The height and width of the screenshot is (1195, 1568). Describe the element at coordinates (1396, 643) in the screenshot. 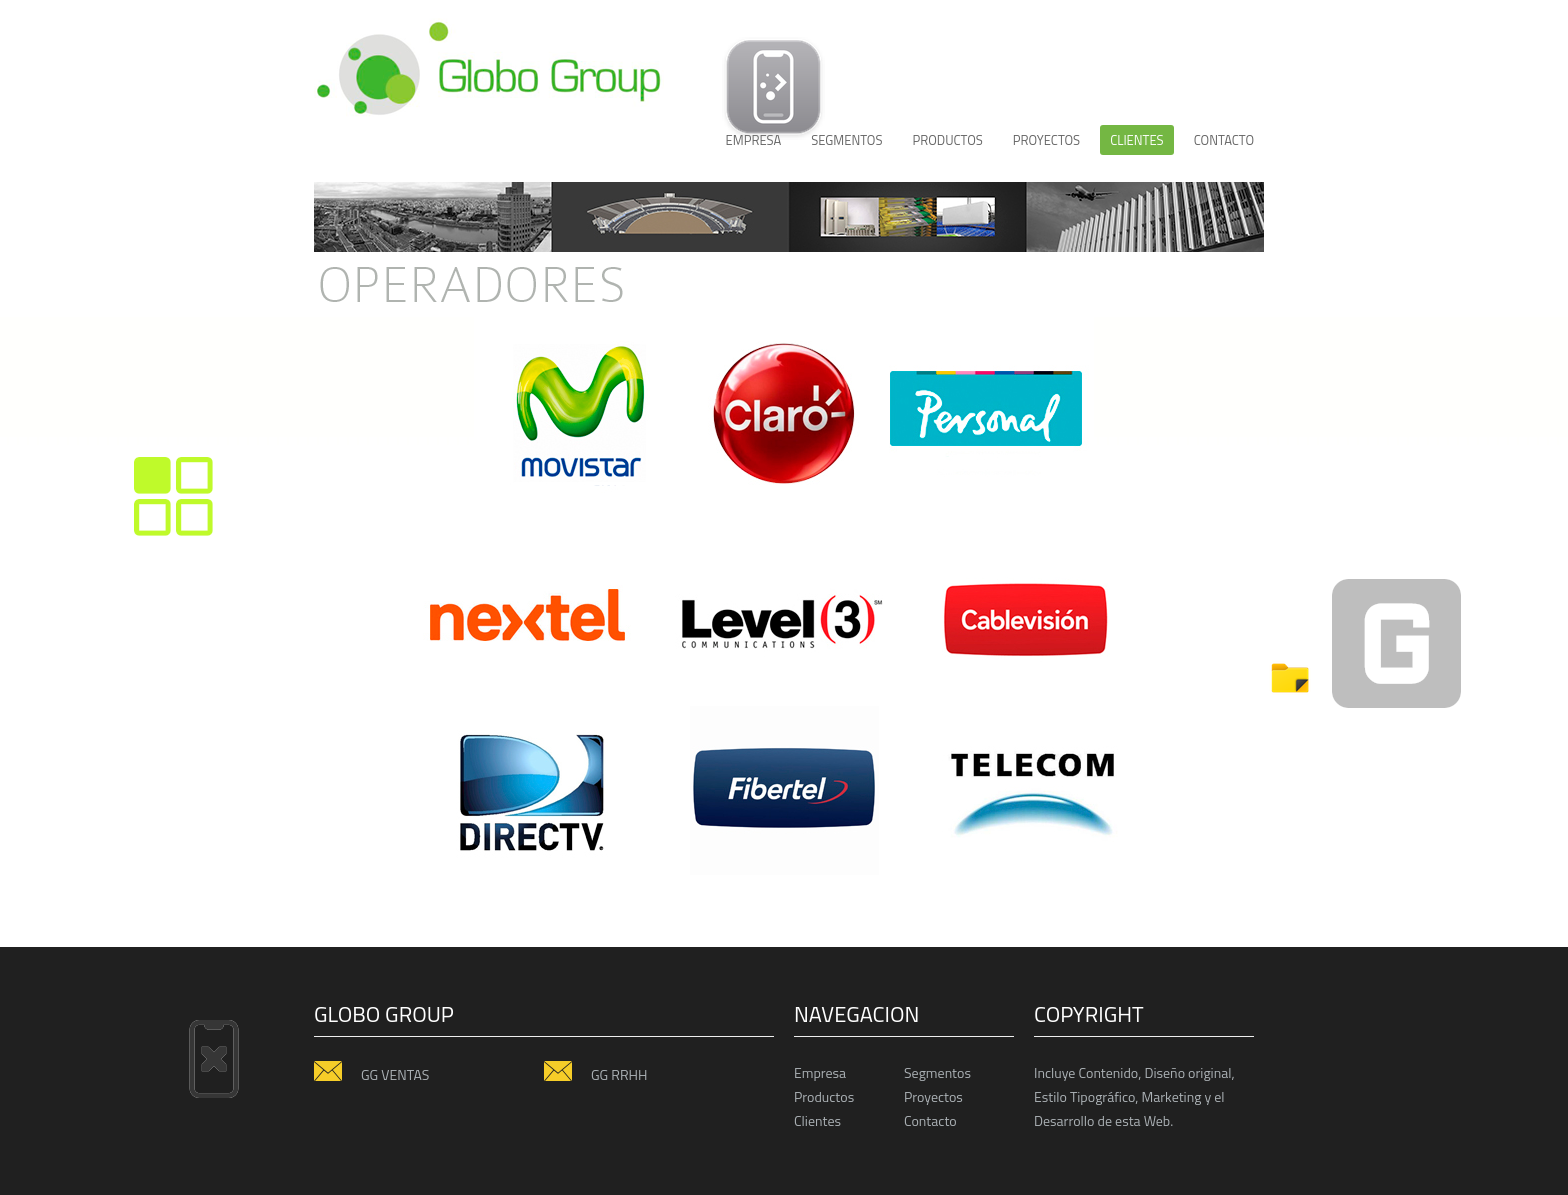

I see `indicates GPRS mobile data connection` at that location.